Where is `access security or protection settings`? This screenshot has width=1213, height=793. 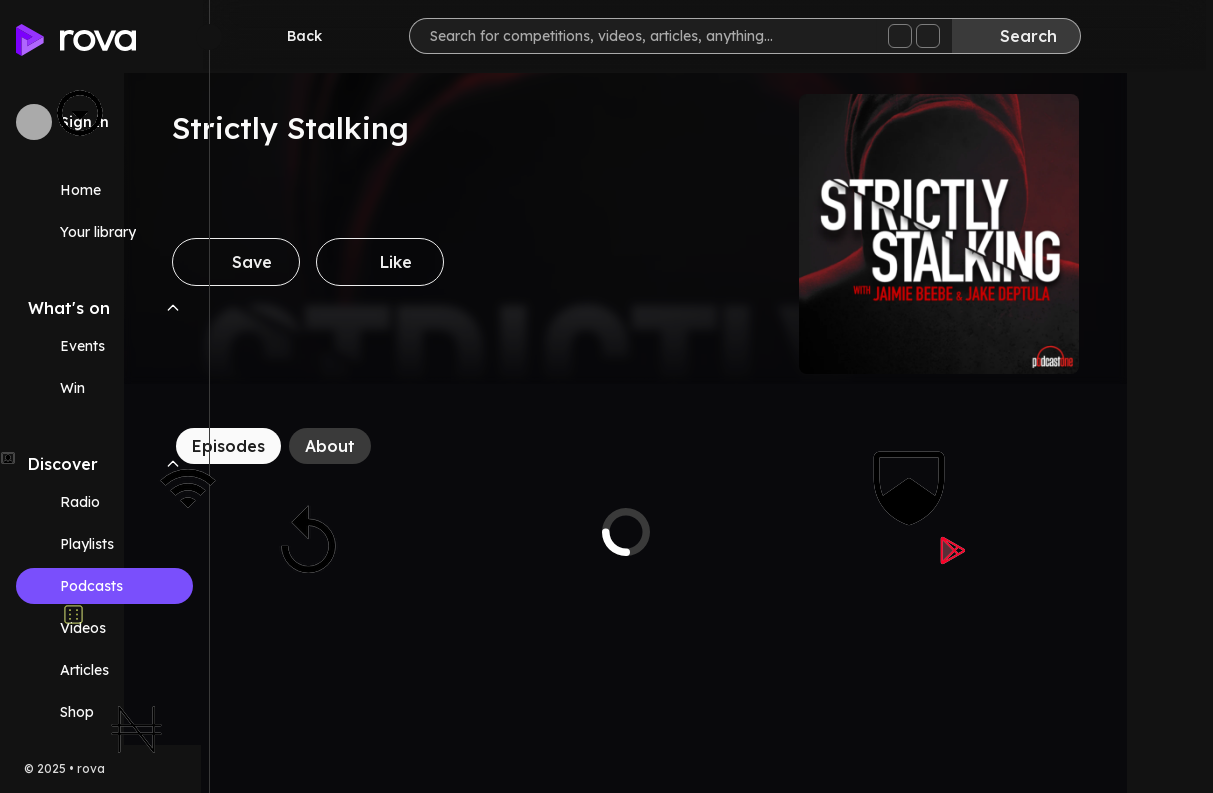
access security or protection settings is located at coordinates (909, 484).